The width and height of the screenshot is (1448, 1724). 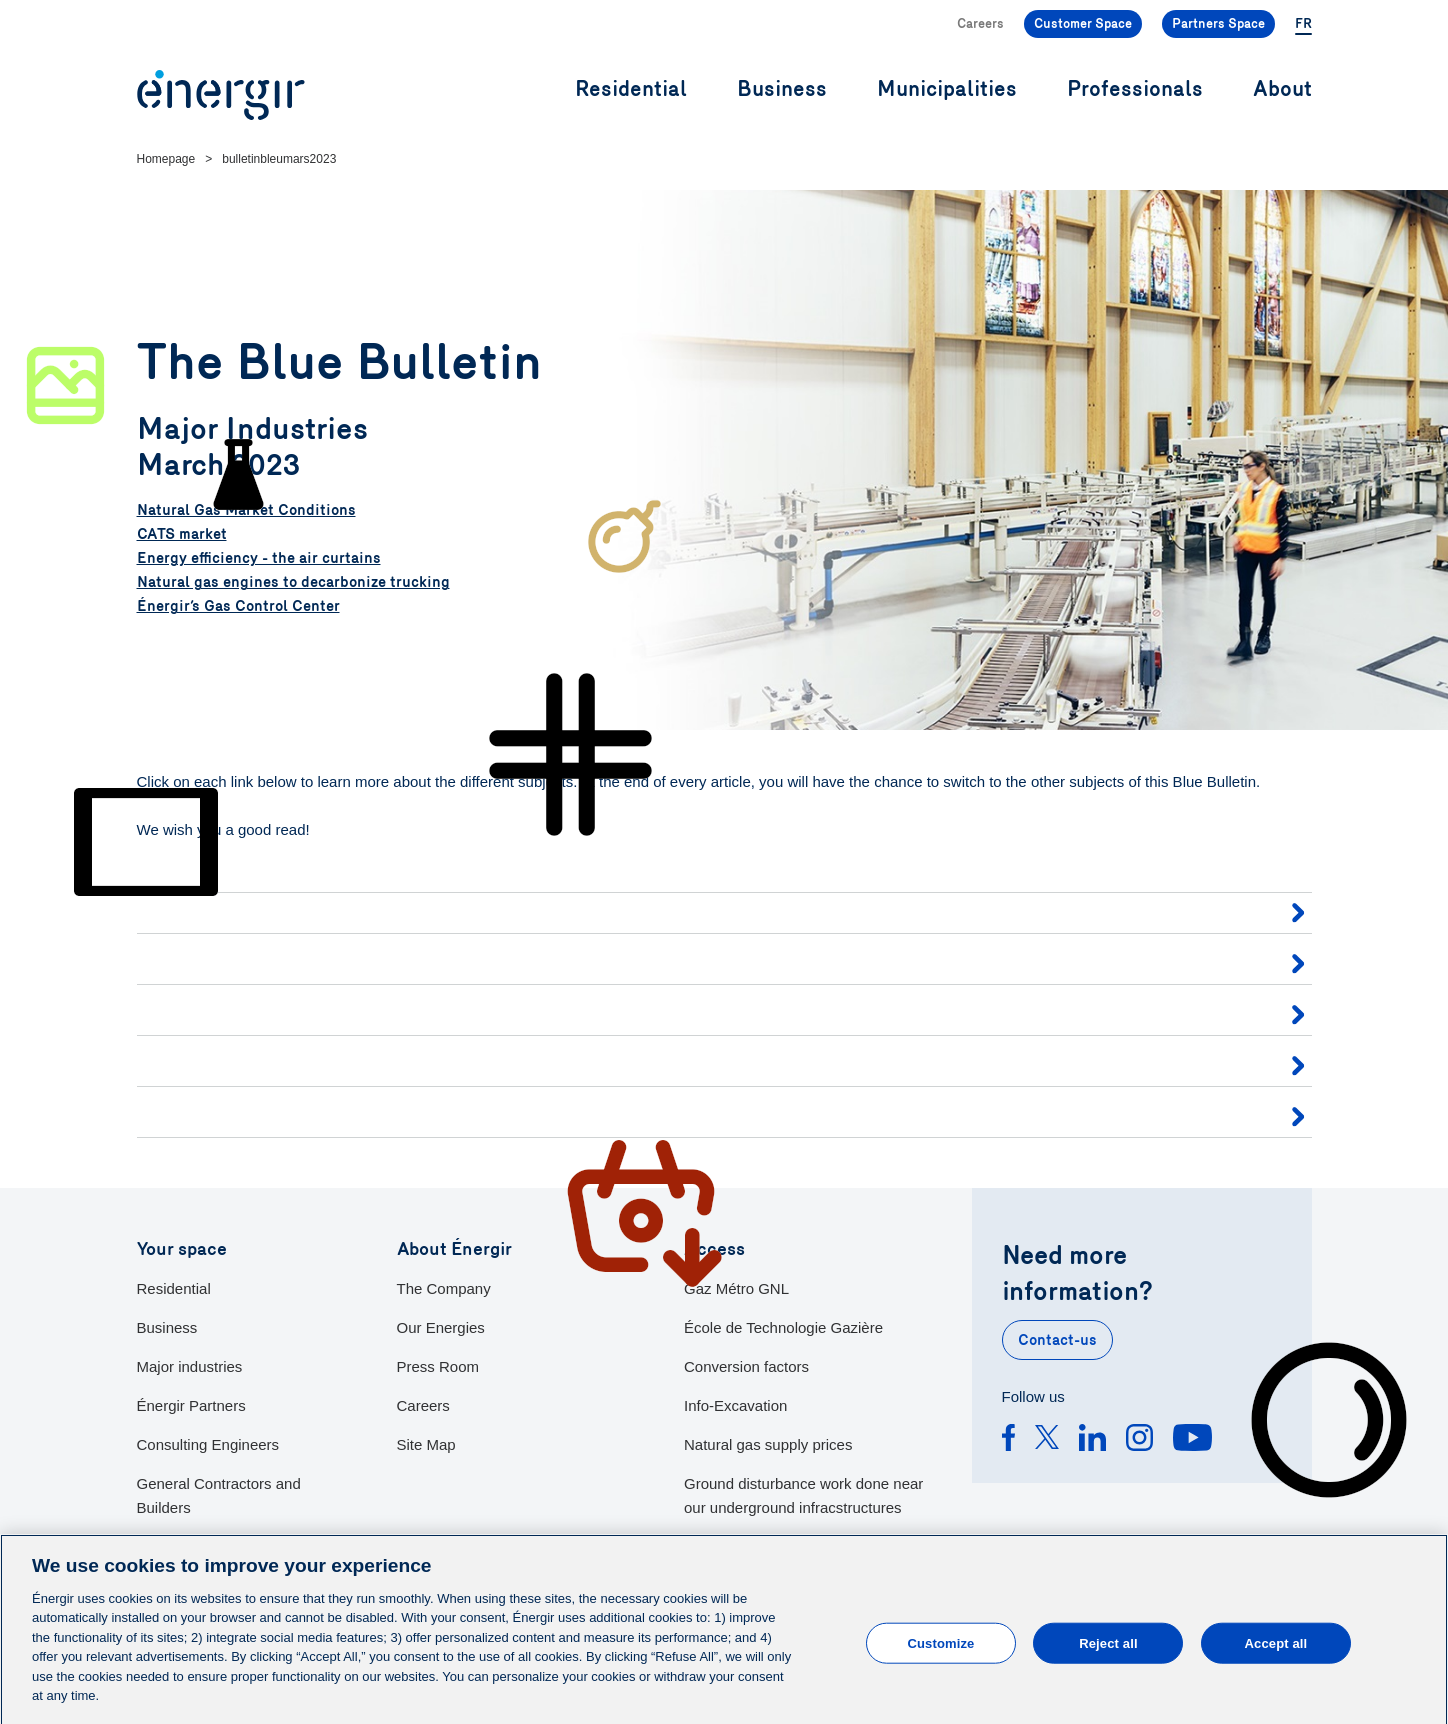 I want to click on apply inner shadow effect to the right side, so click(x=1329, y=1420).